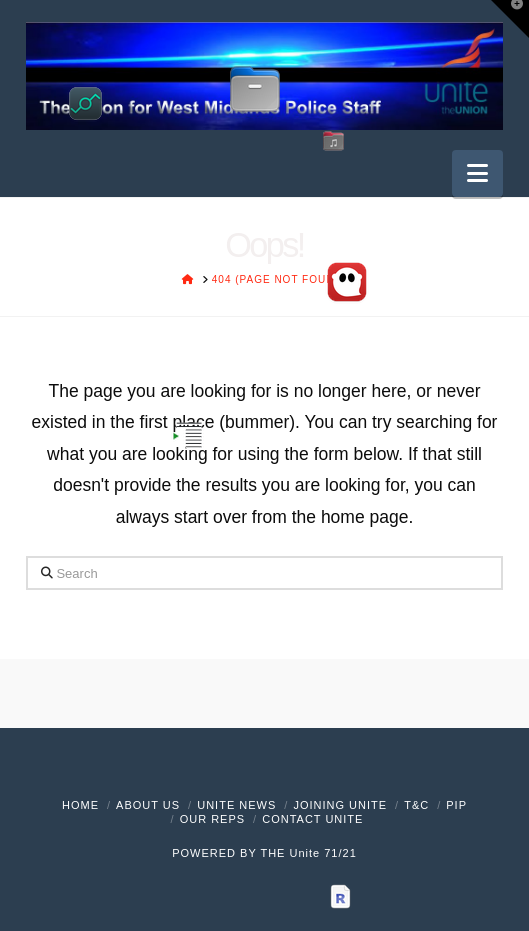  I want to click on open your music folder, so click(333, 140).